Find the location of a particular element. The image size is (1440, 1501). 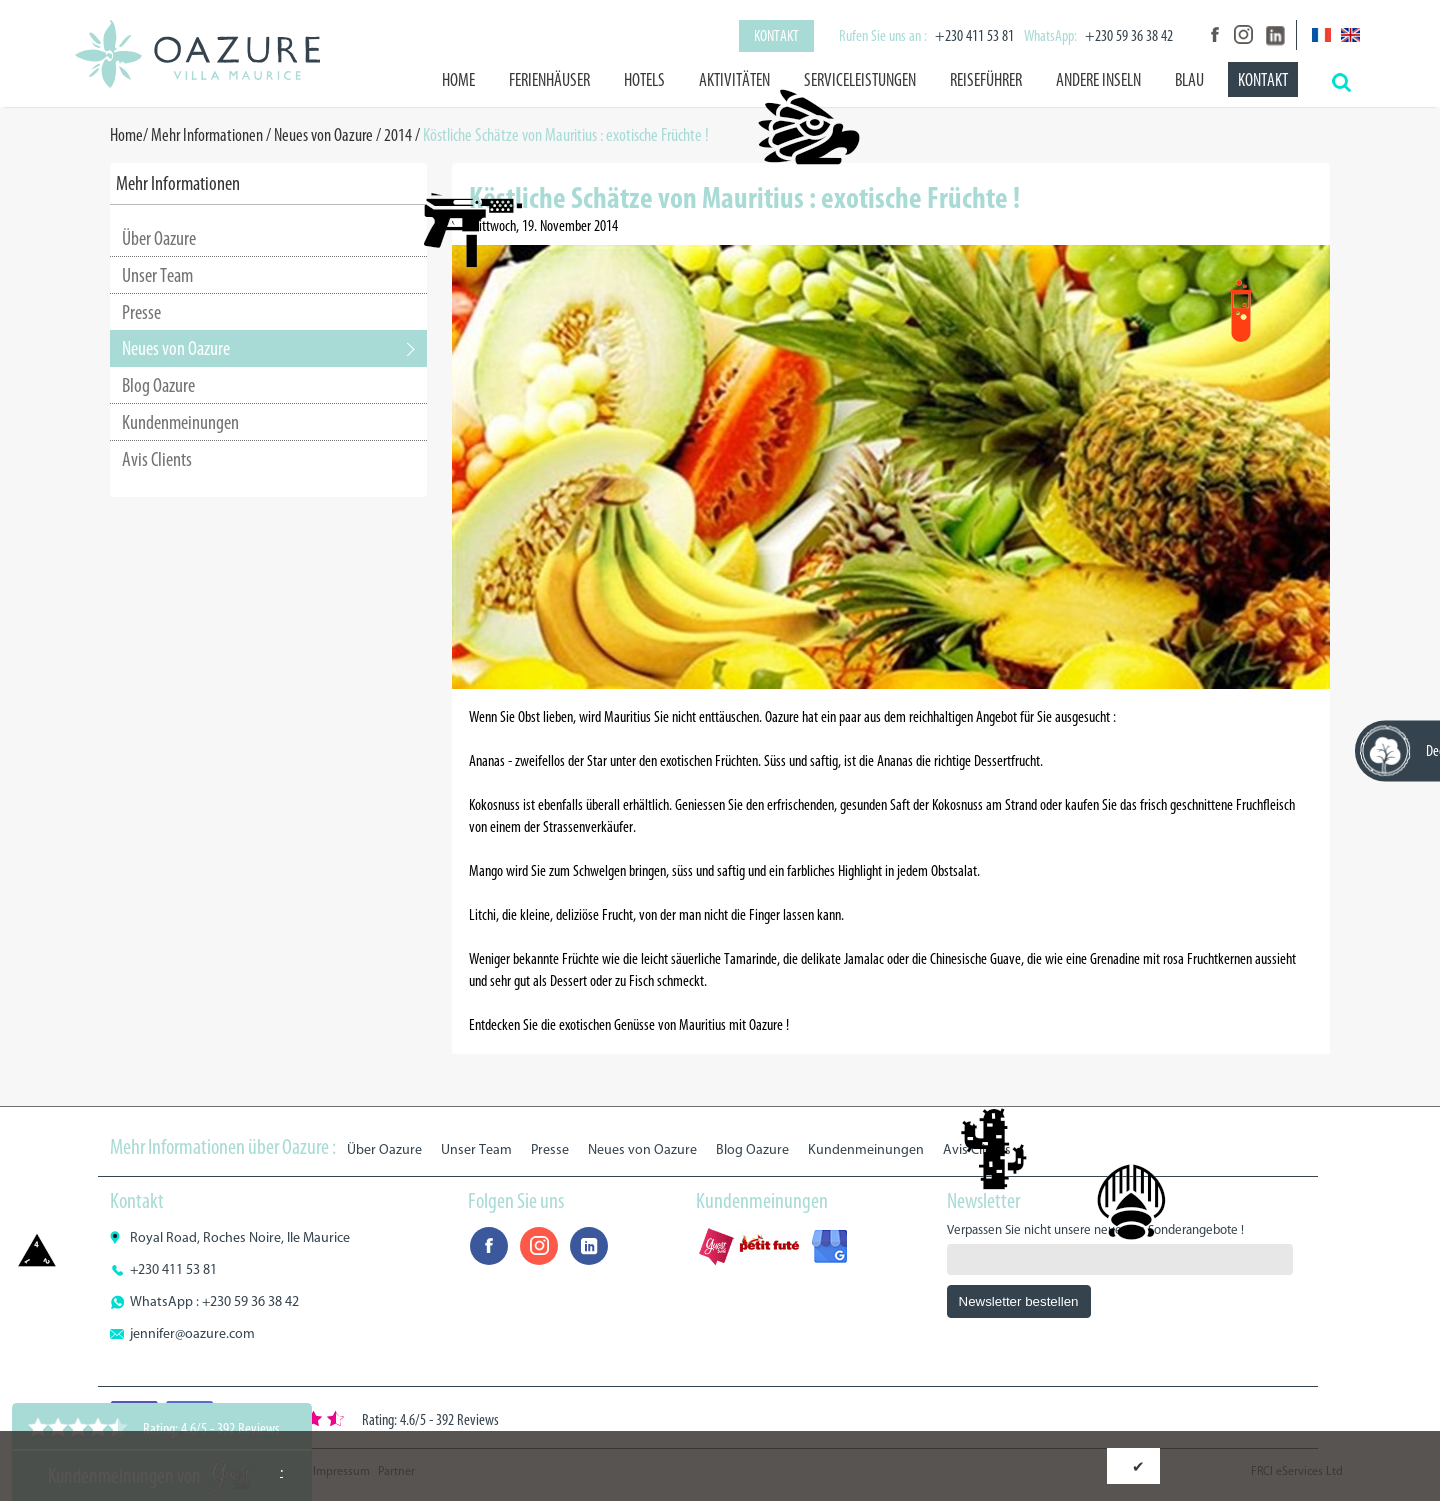

select tec-9 weapon in game inventory is located at coordinates (473, 230).